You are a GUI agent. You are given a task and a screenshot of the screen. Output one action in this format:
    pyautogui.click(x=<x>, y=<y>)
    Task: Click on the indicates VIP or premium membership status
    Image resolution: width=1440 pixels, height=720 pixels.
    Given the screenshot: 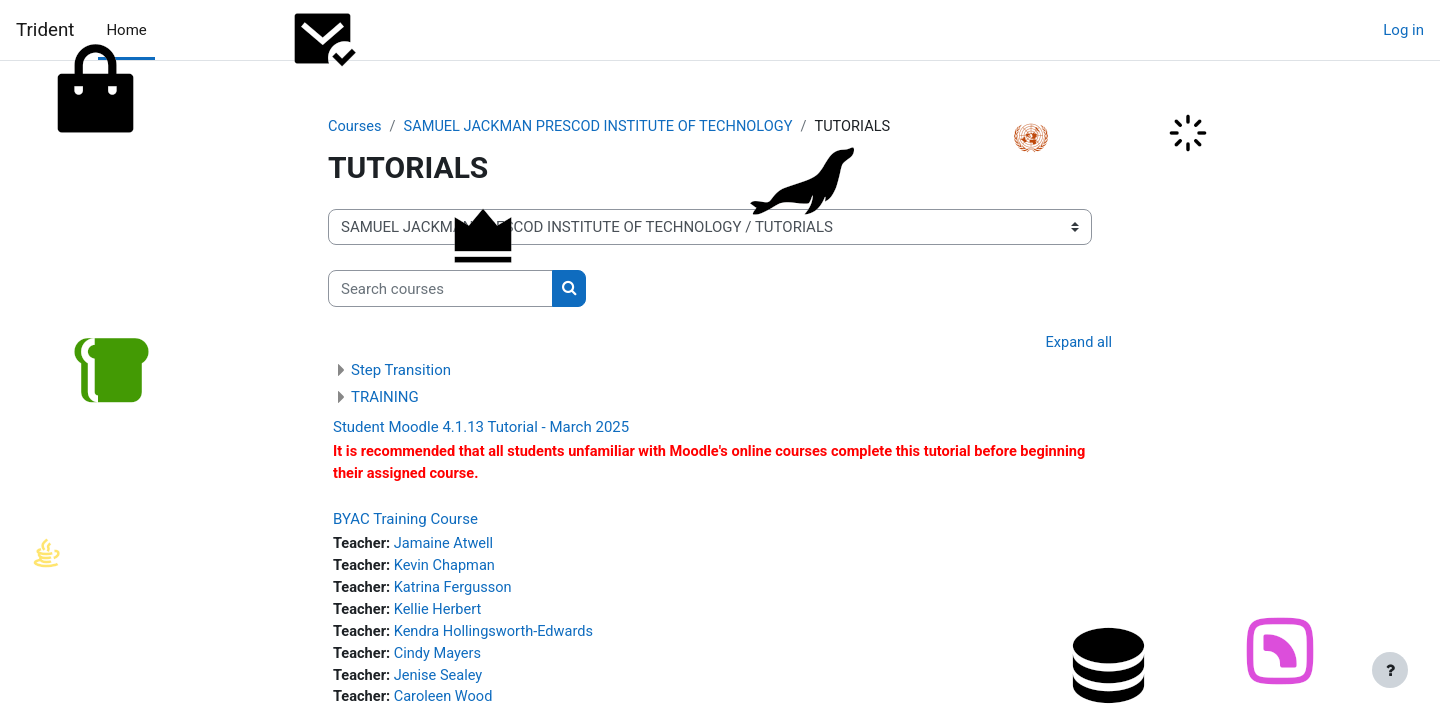 What is the action you would take?
    pyautogui.click(x=483, y=237)
    